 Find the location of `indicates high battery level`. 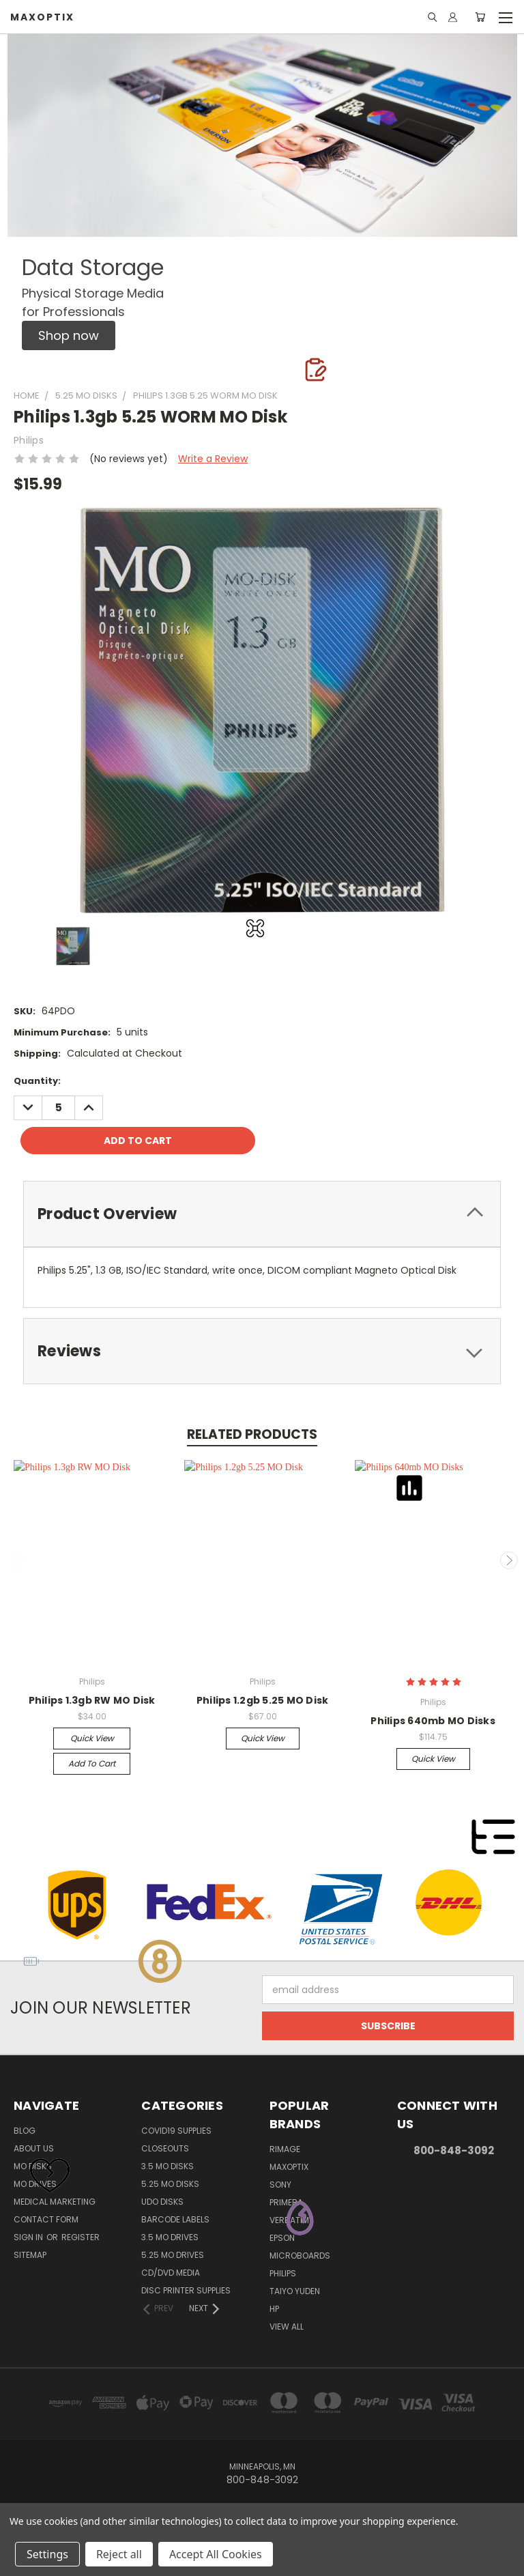

indicates high battery level is located at coordinates (31, 1961).